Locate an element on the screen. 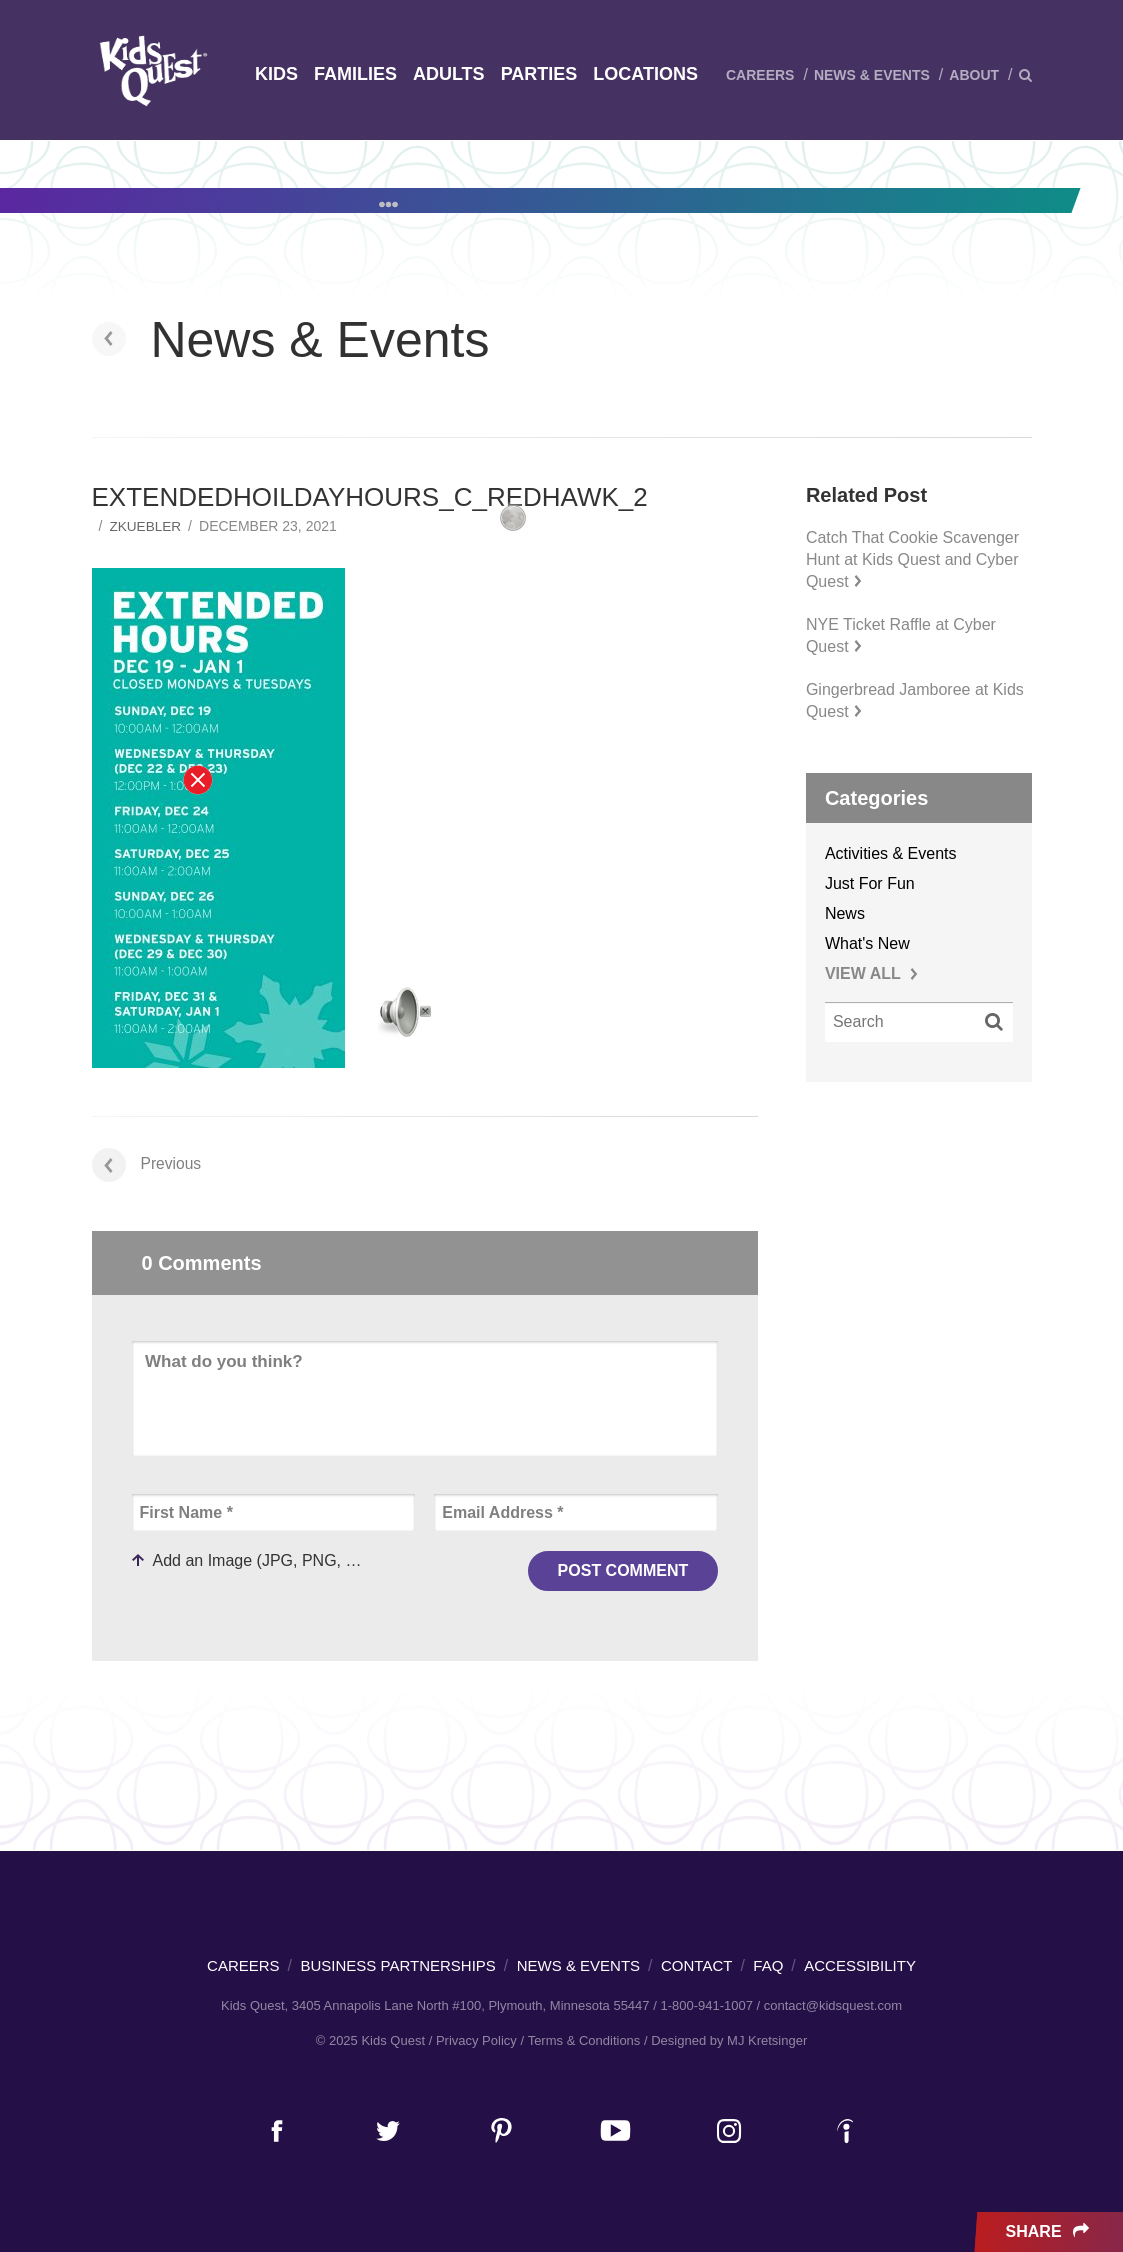  indicates audio is muted is located at coordinates (405, 1012).